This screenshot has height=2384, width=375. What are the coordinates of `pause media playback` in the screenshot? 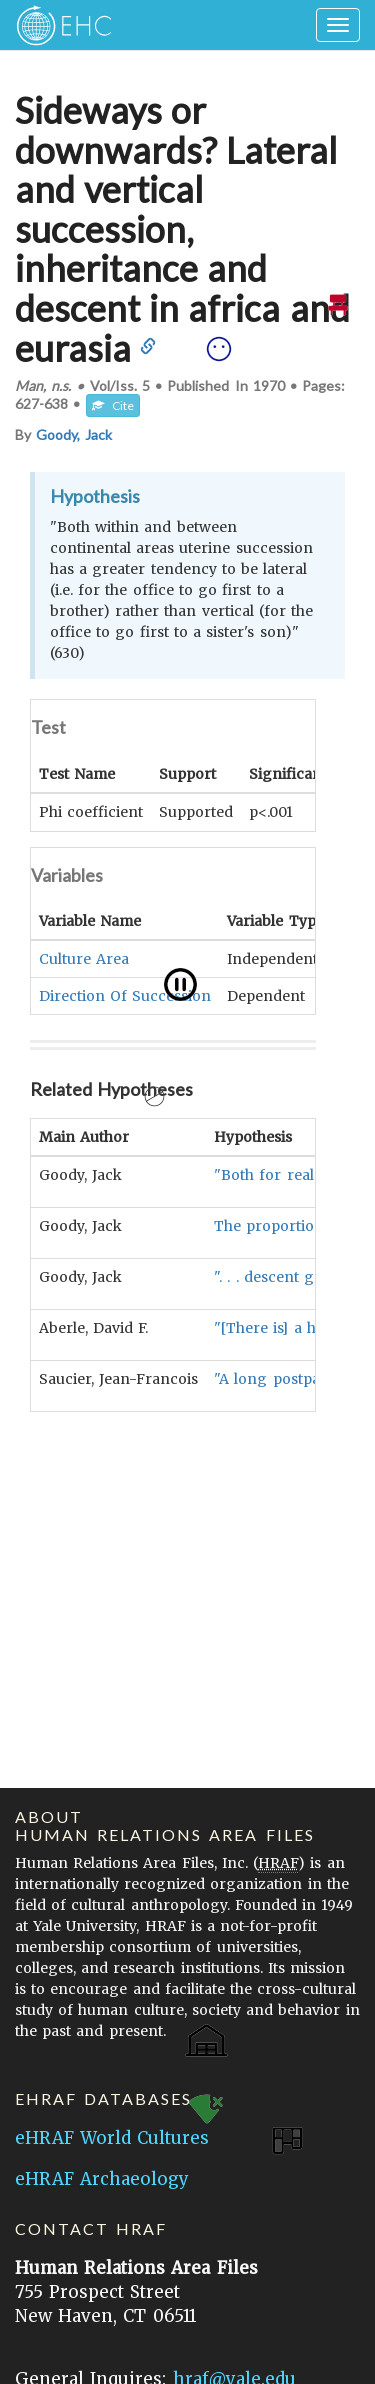 It's located at (180, 984).